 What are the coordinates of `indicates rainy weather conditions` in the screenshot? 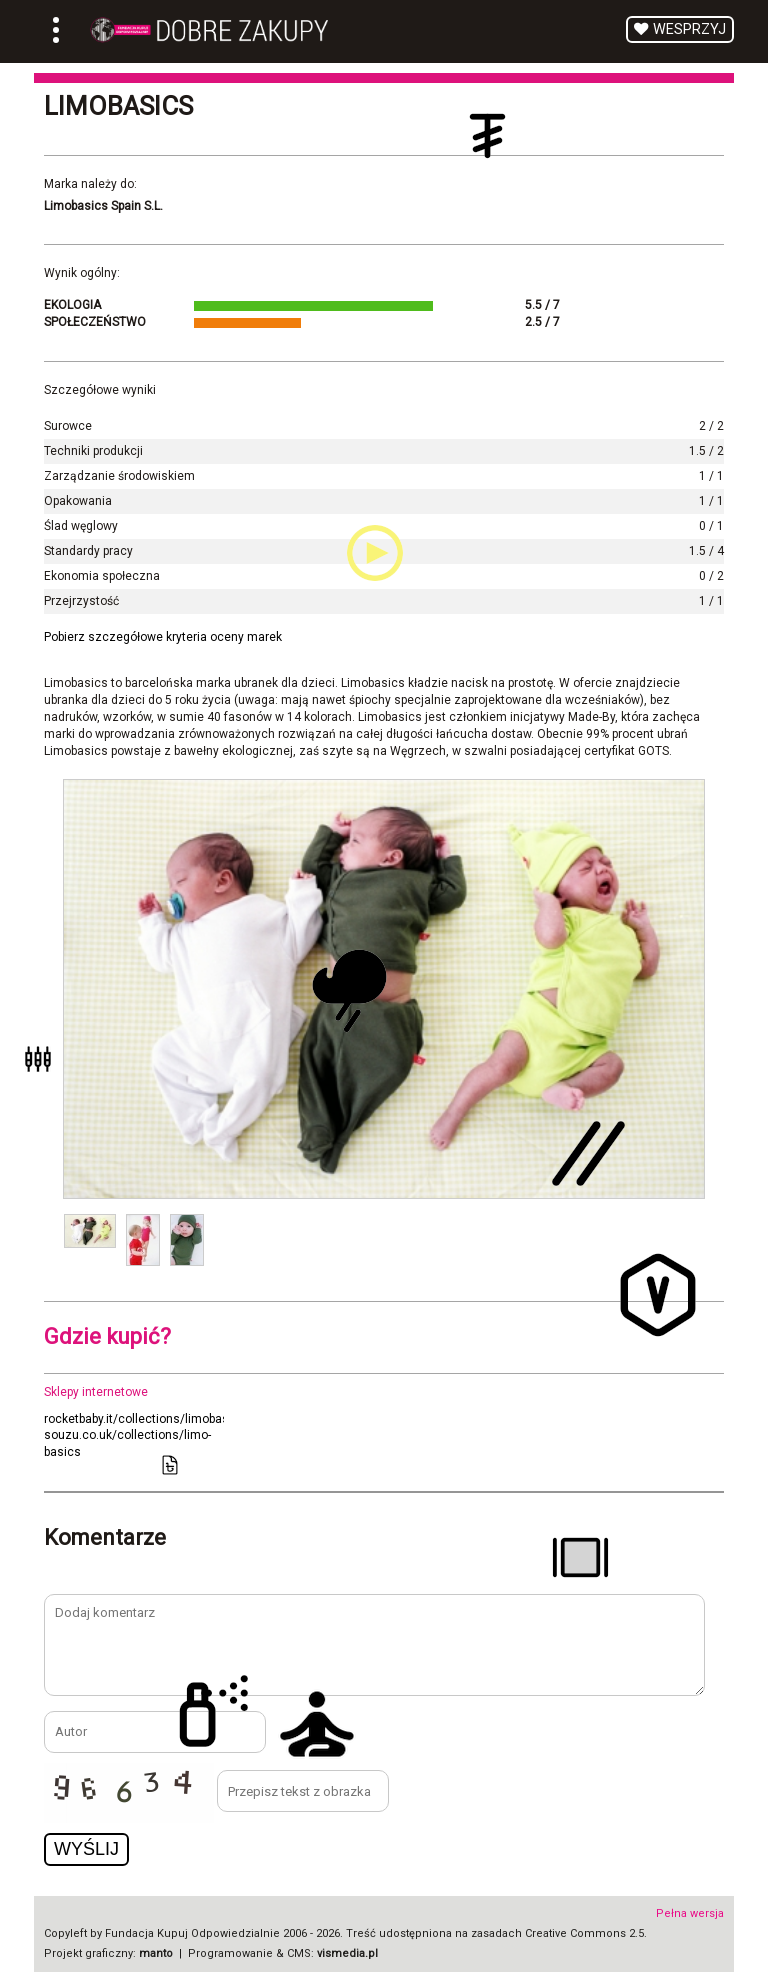 It's located at (349, 989).